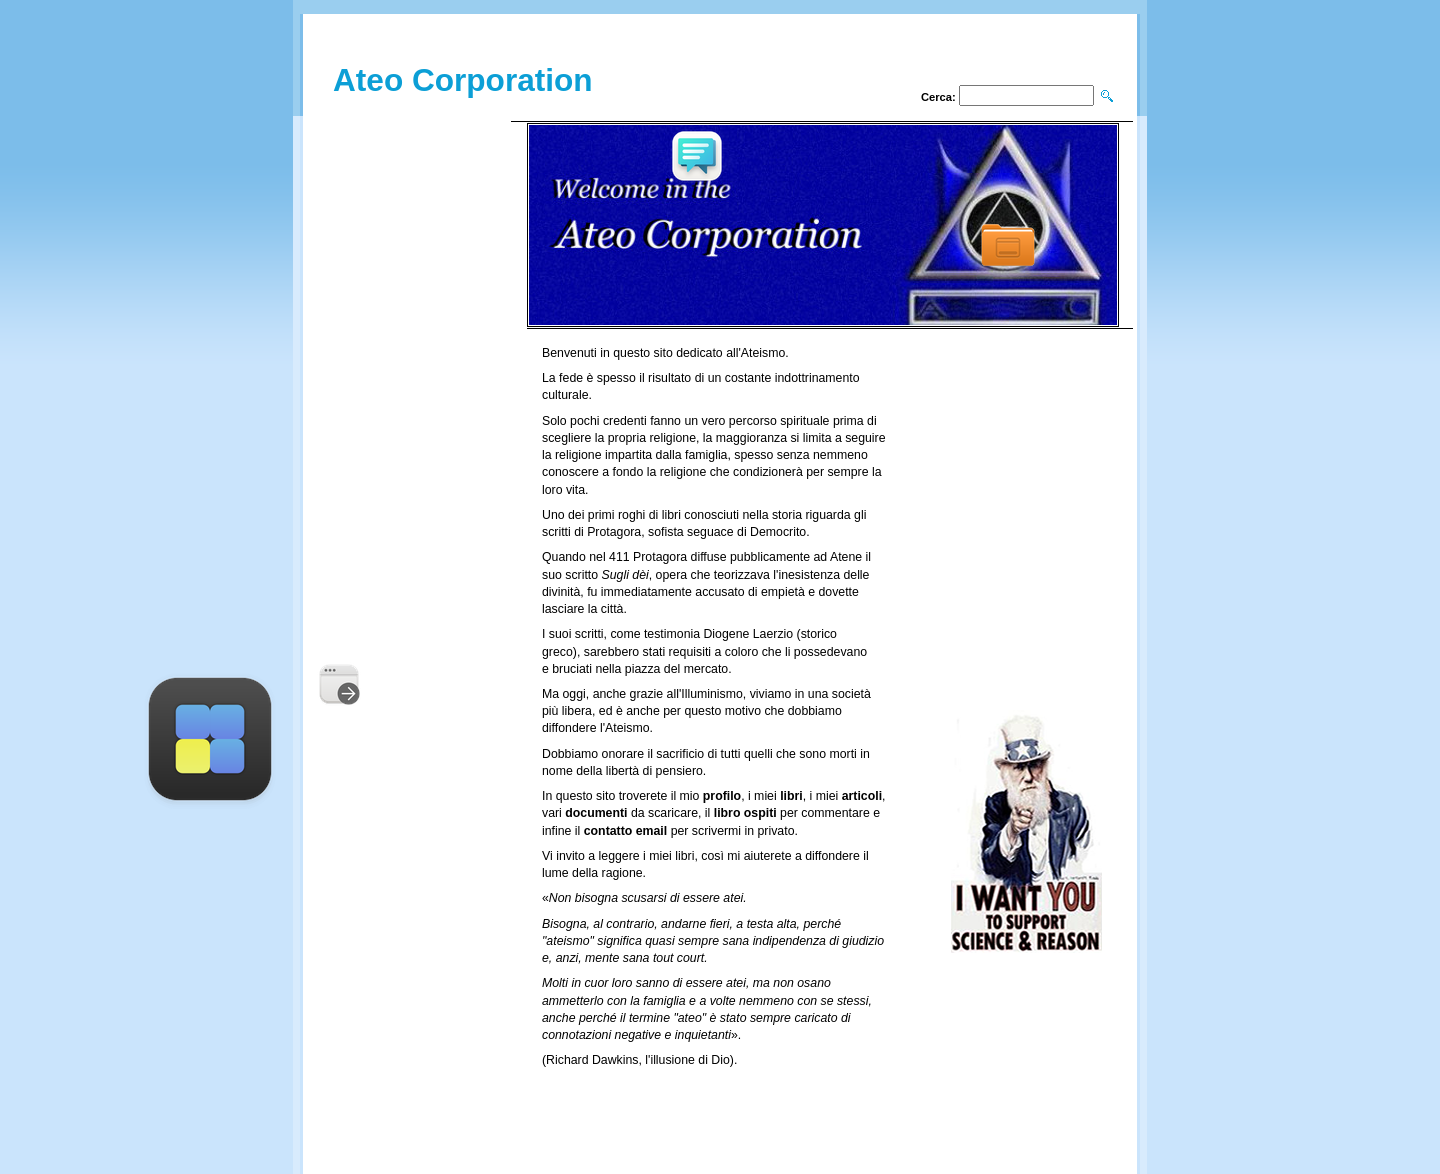 Image resolution: width=1440 pixels, height=1174 pixels. Describe the element at coordinates (1008, 245) in the screenshot. I see `open desktop folder` at that location.